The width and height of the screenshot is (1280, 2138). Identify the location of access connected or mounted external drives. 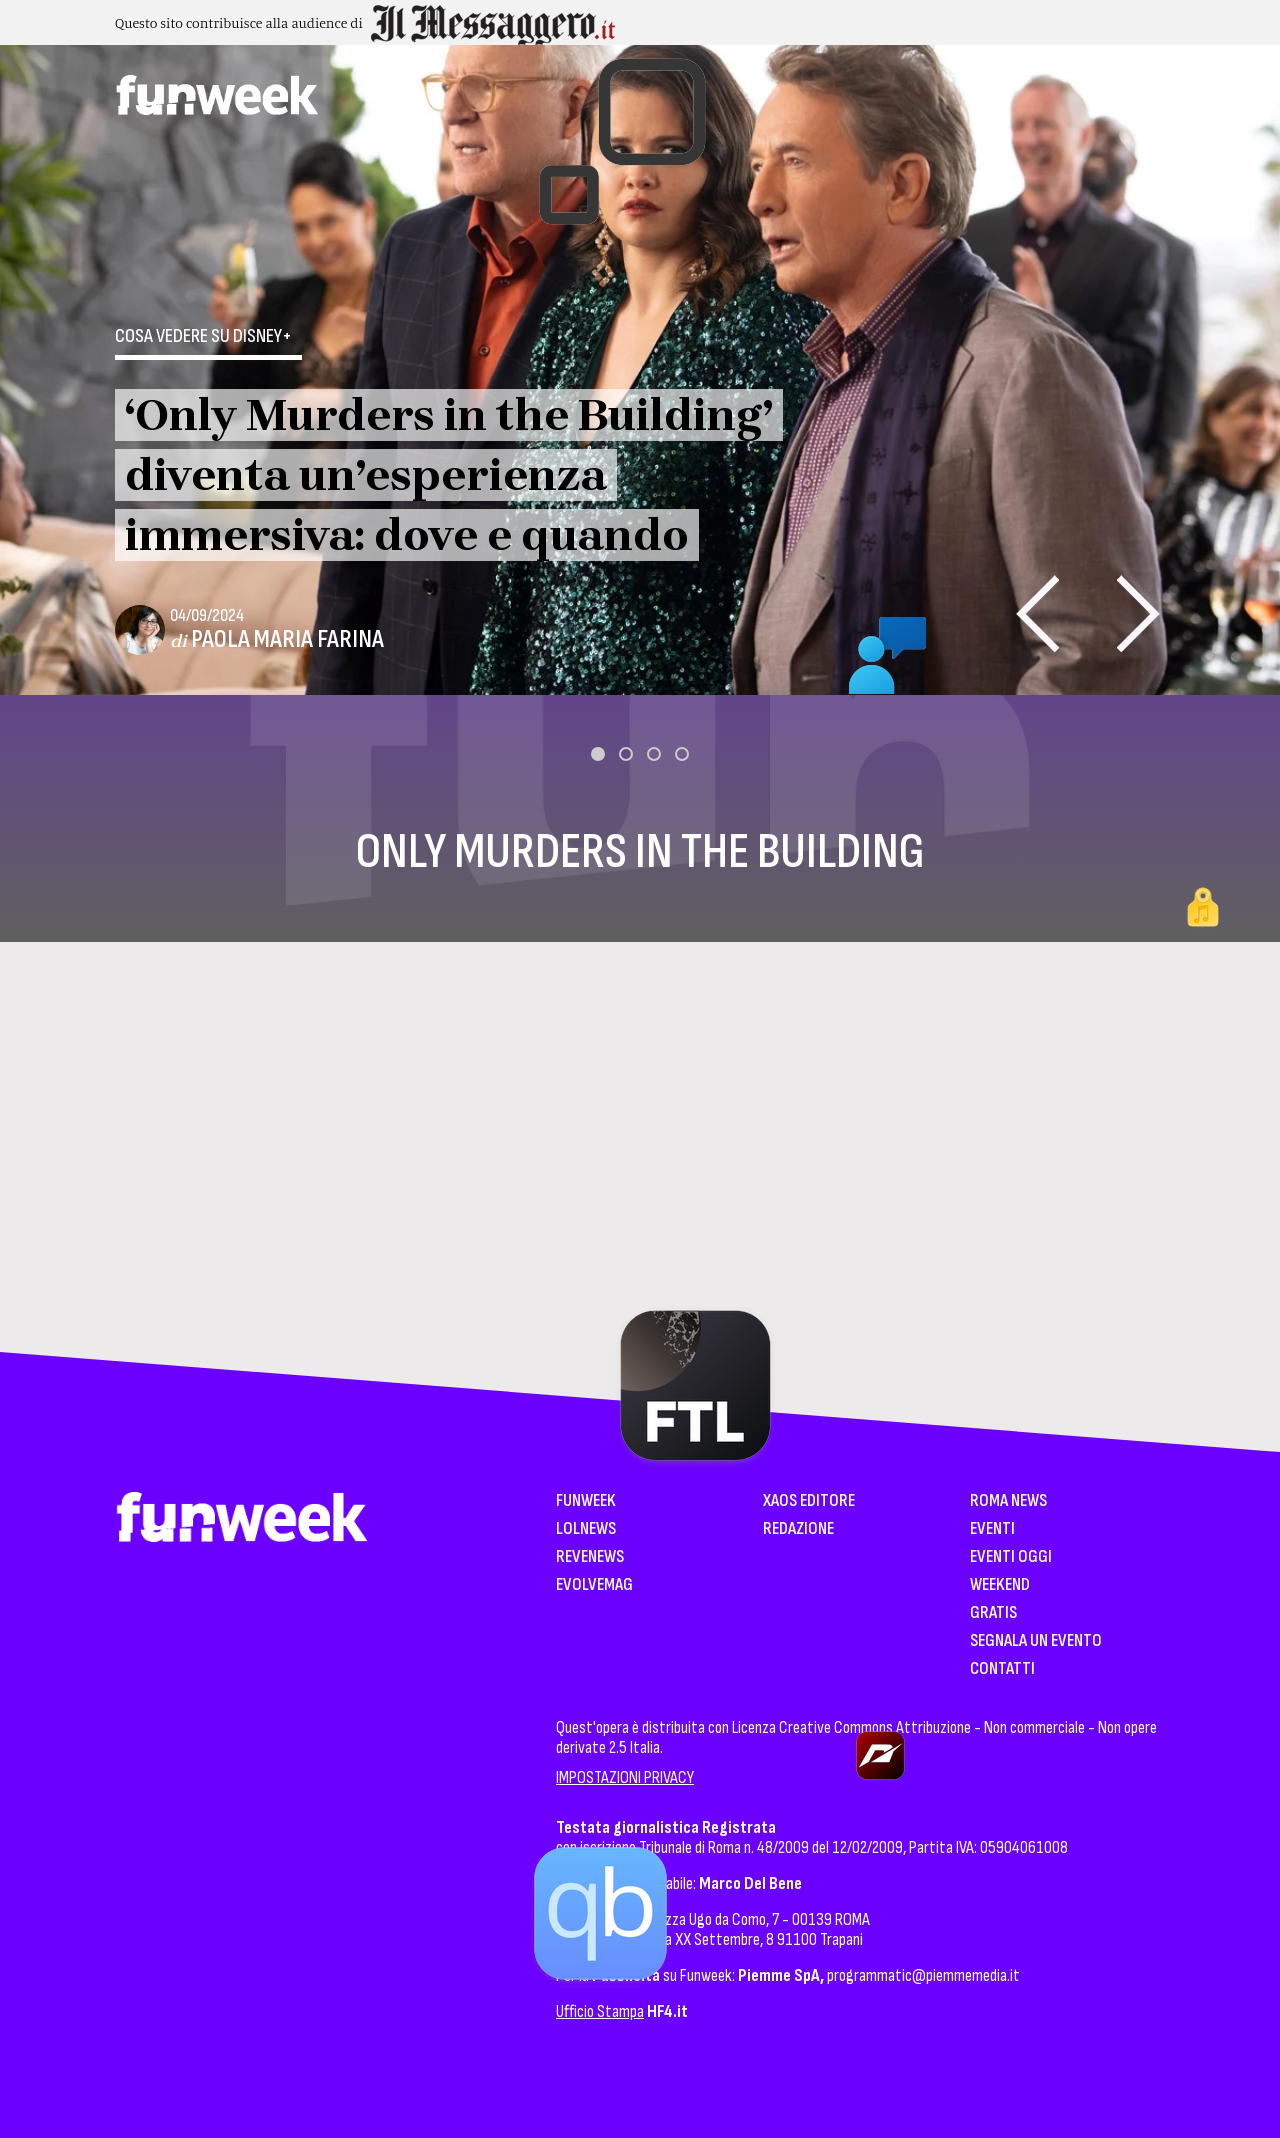
(622, 141).